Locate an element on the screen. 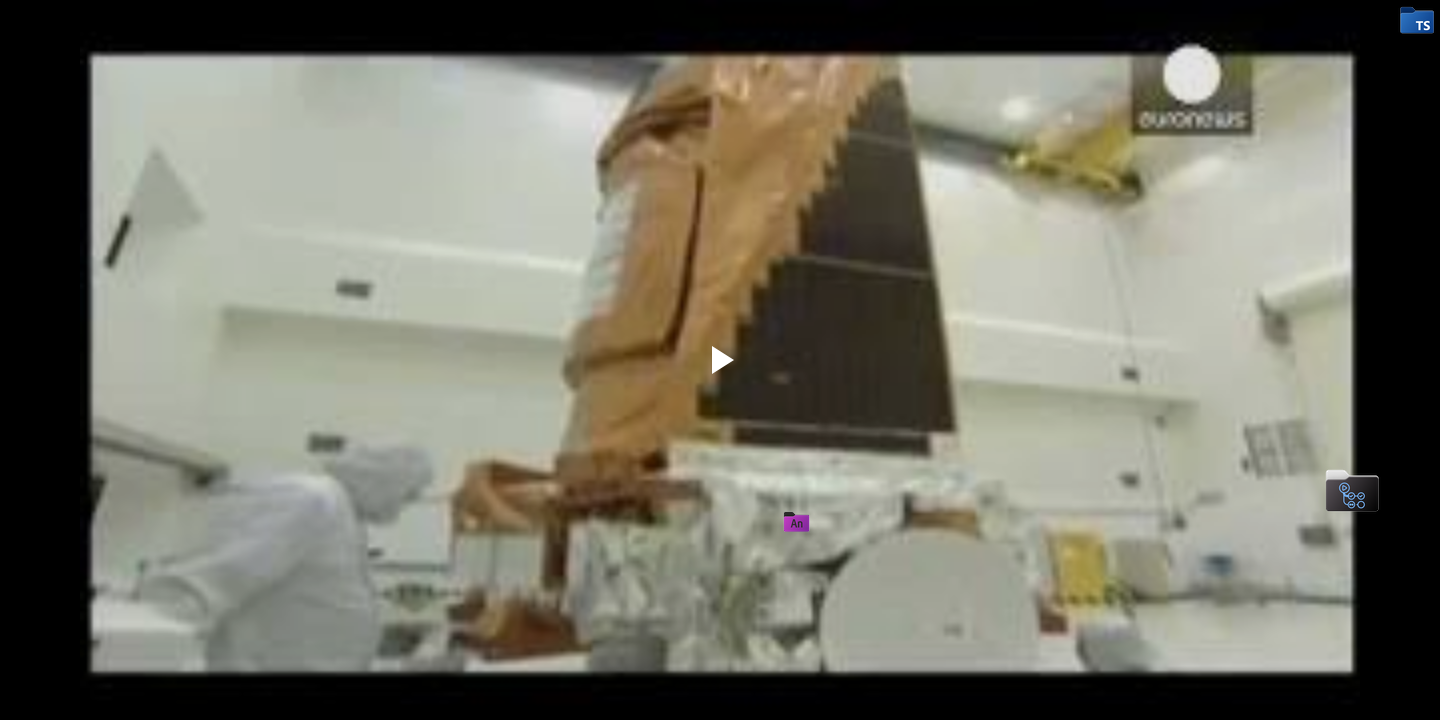 The image size is (1440, 720). open folder containing Adobe Animate project files is located at coordinates (796, 522).